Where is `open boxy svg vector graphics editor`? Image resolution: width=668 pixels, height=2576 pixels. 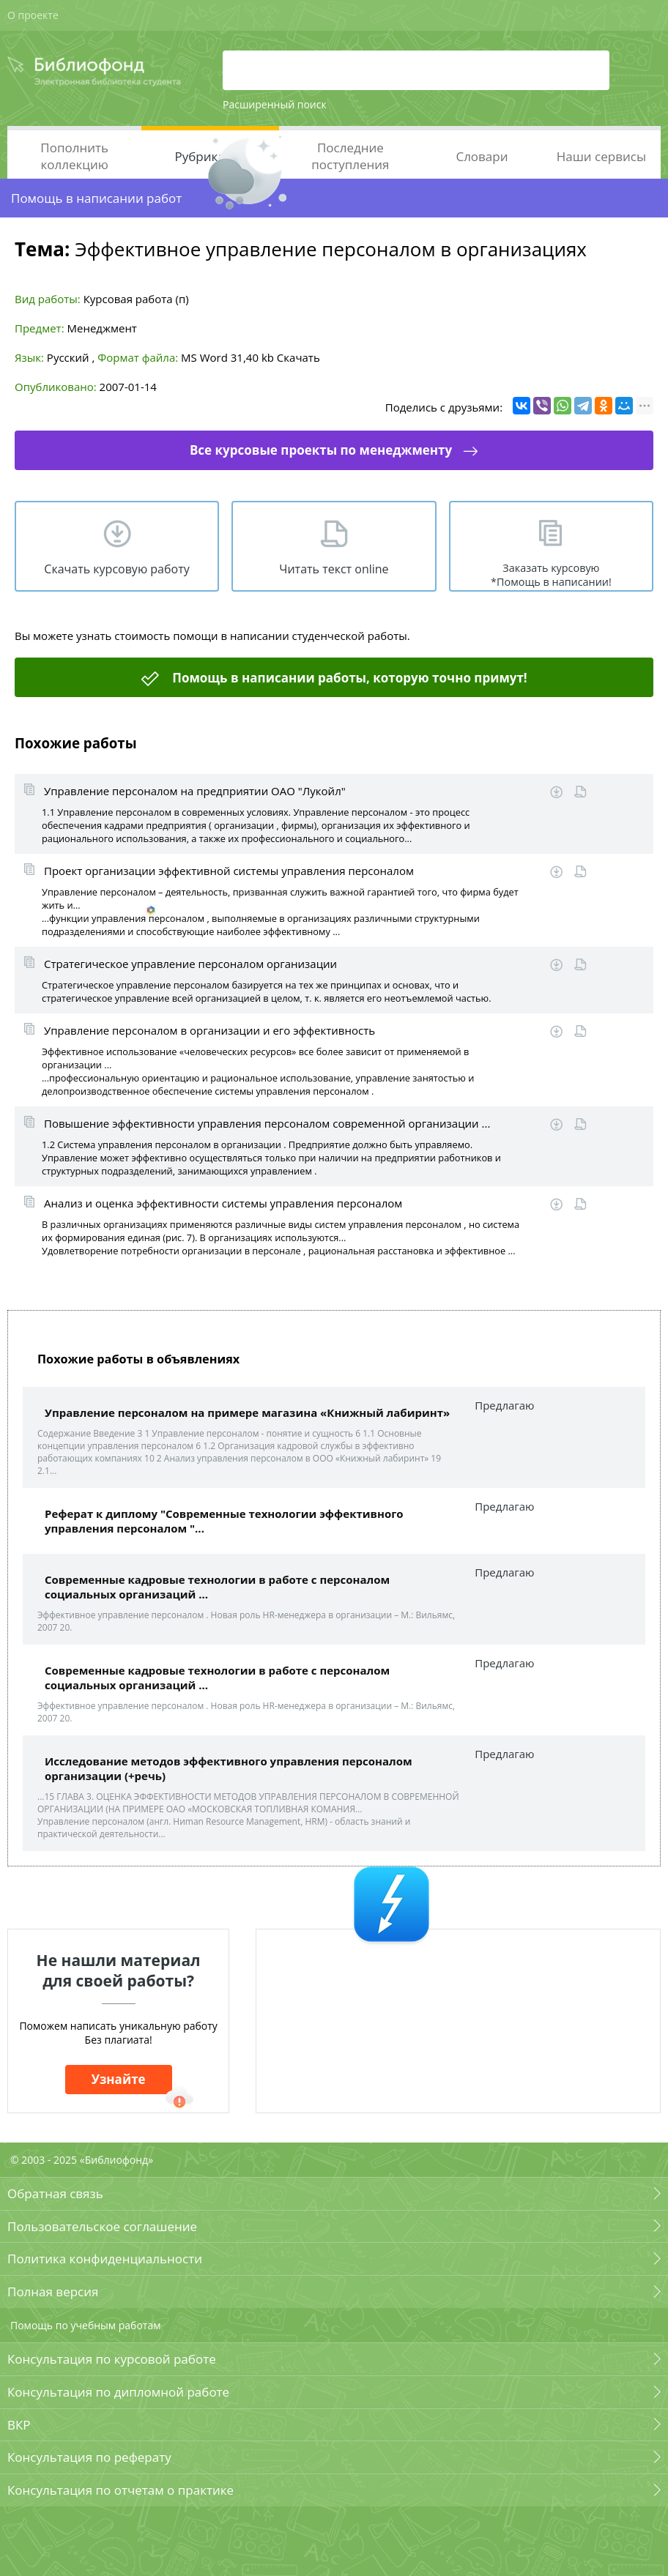
open boxy svg vector graphics editor is located at coordinates (151, 910).